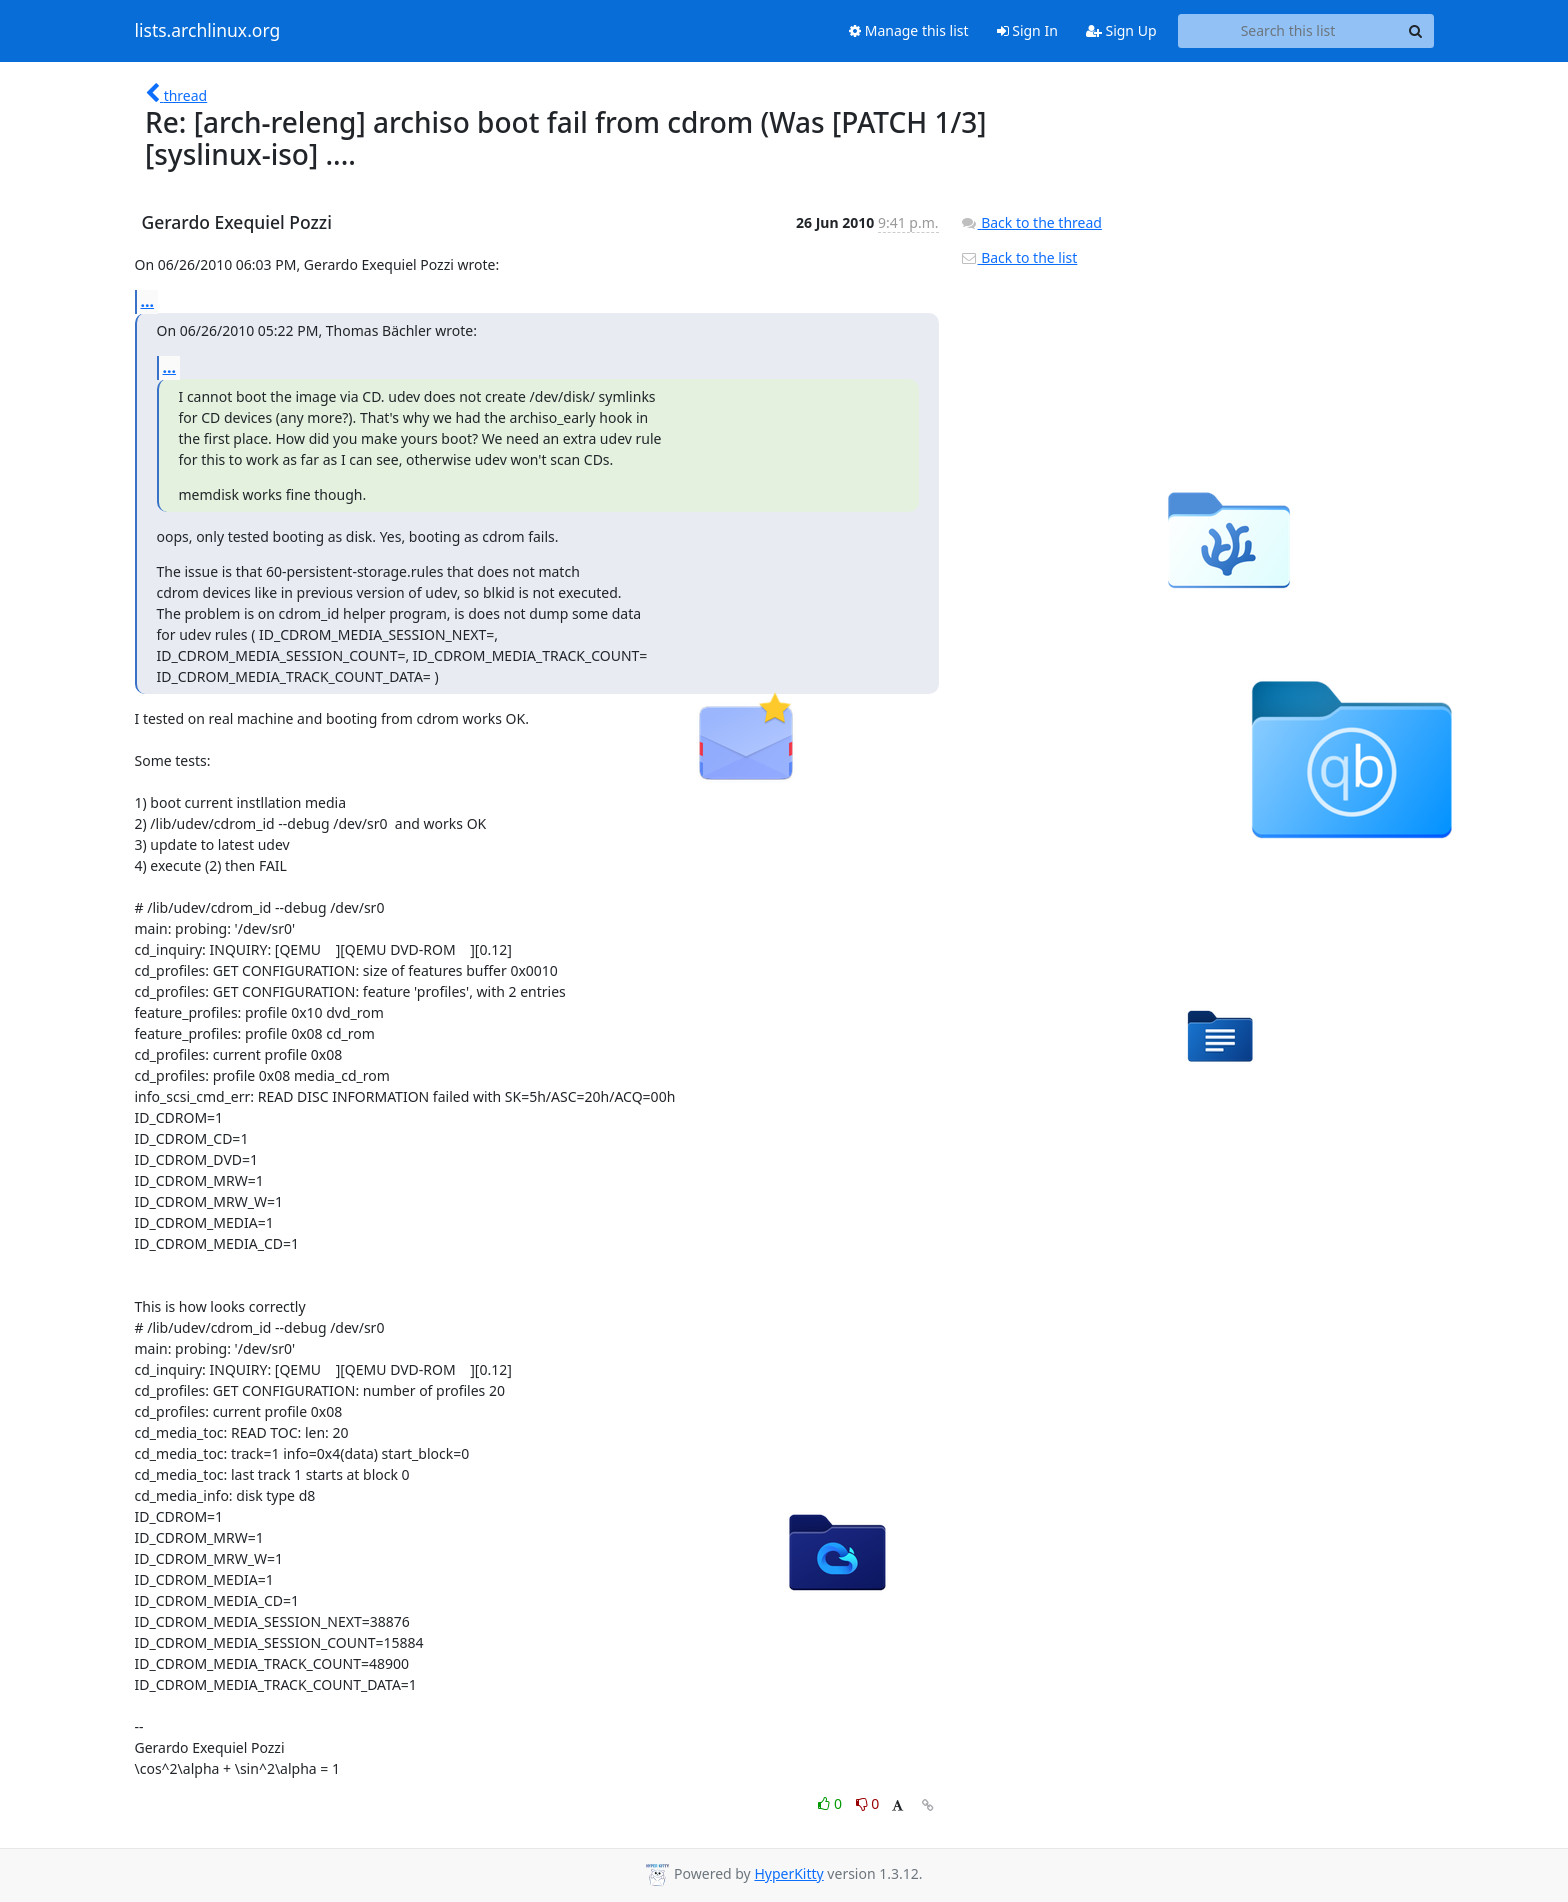 The width and height of the screenshot is (1568, 1902). Describe the element at coordinates (1351, 765) in the screenshot. I see `open qbittorrent downloads folder` at that location.